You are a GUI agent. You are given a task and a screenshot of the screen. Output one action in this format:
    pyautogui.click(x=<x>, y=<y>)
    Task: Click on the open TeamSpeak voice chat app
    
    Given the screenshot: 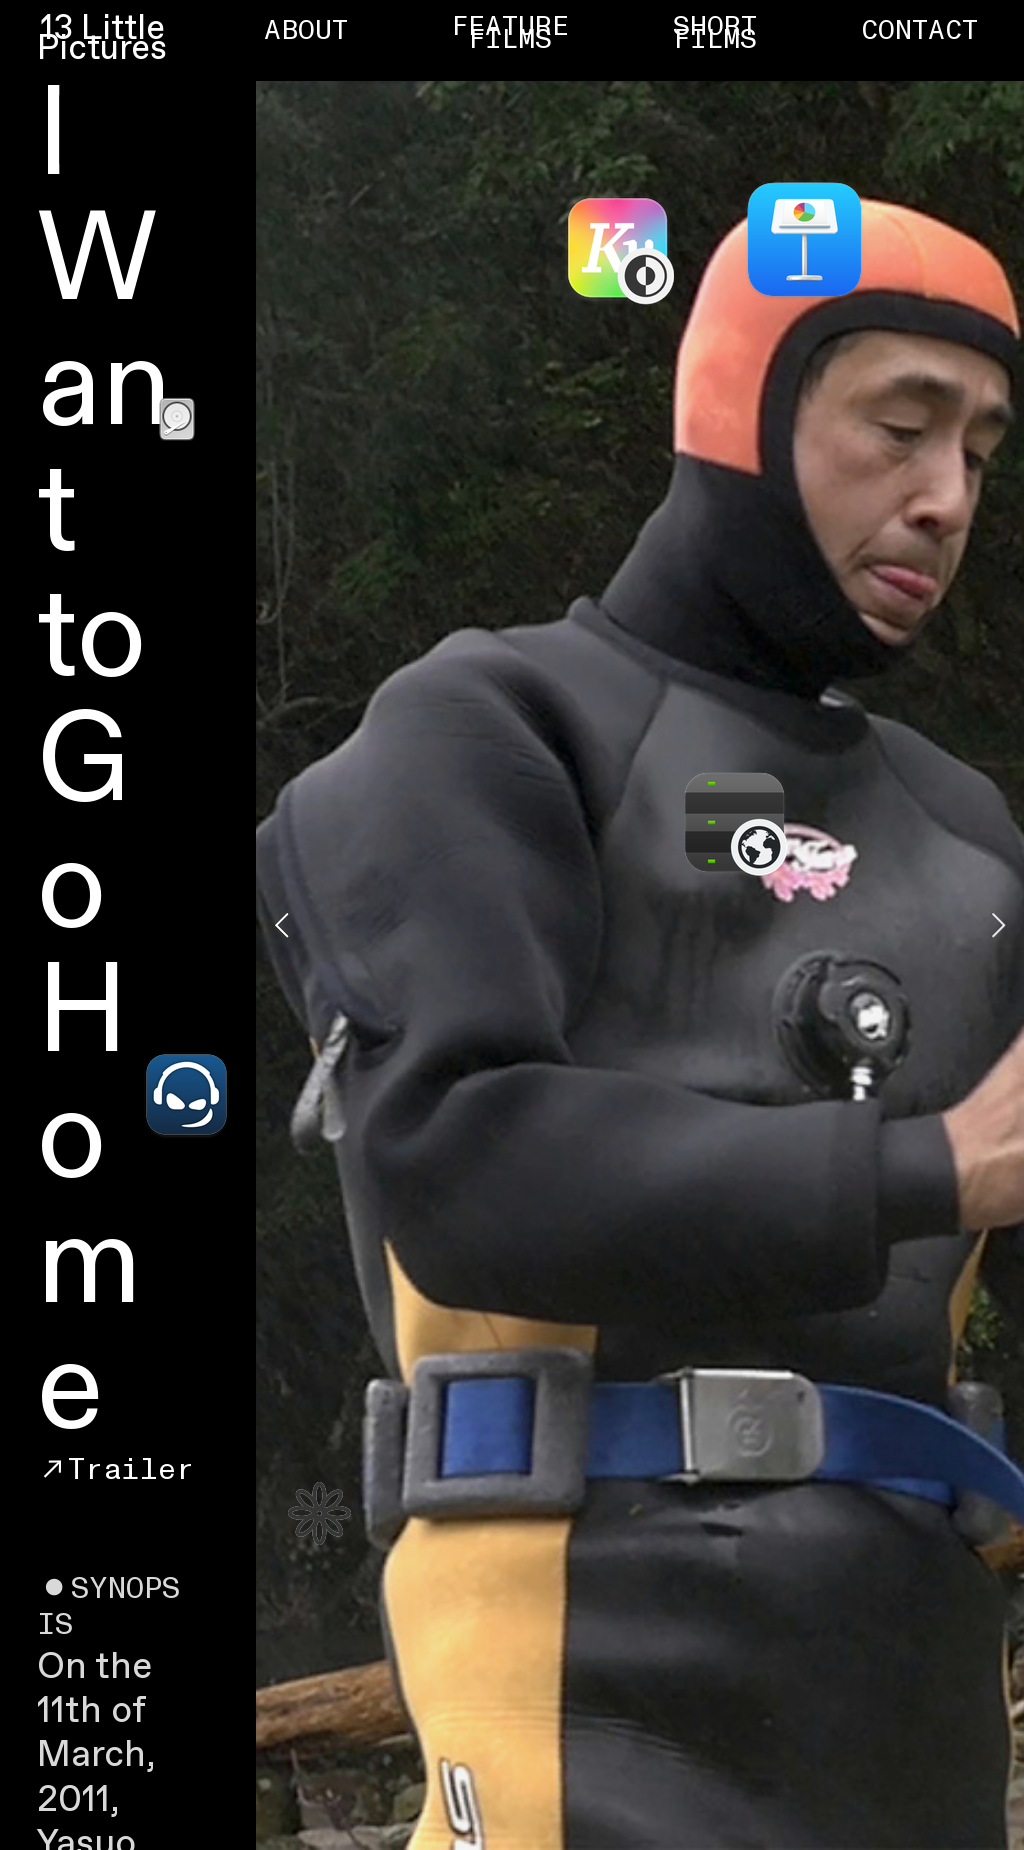 What is the action you would take?
    pyautogui.click(x=186, y=1094)
    